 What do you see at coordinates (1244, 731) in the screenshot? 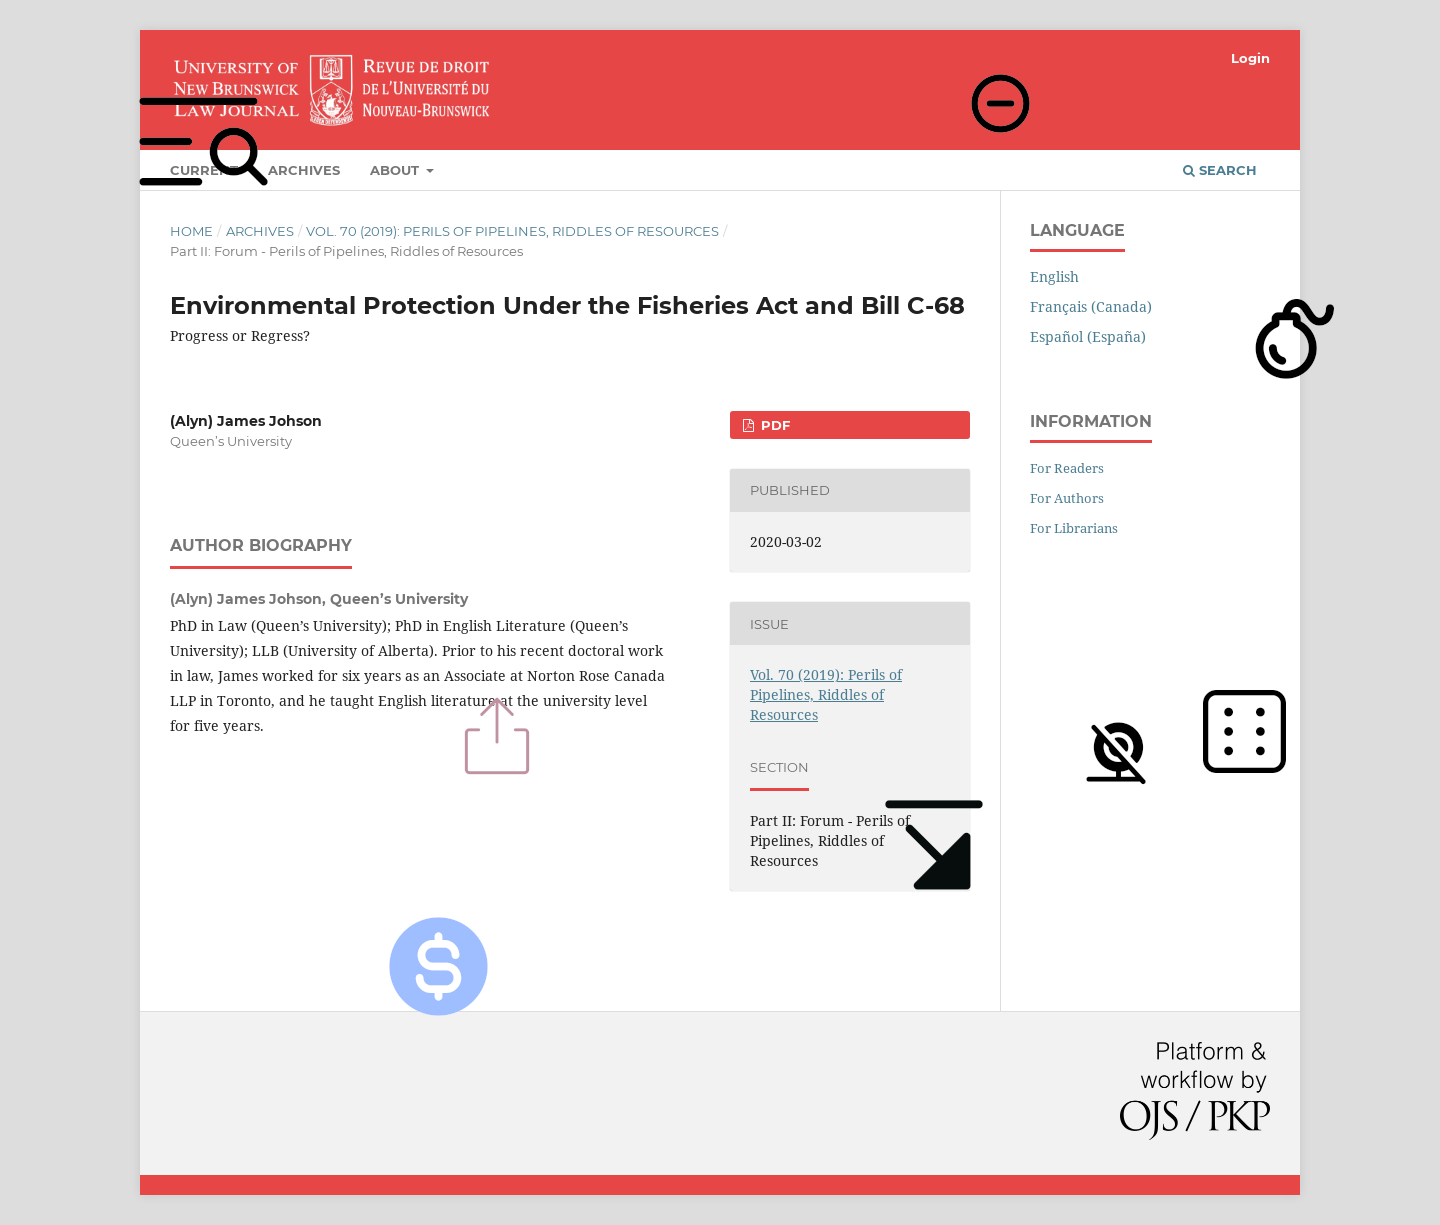
I see `randomize or shuffle content` at bounding box center [1244, 731].